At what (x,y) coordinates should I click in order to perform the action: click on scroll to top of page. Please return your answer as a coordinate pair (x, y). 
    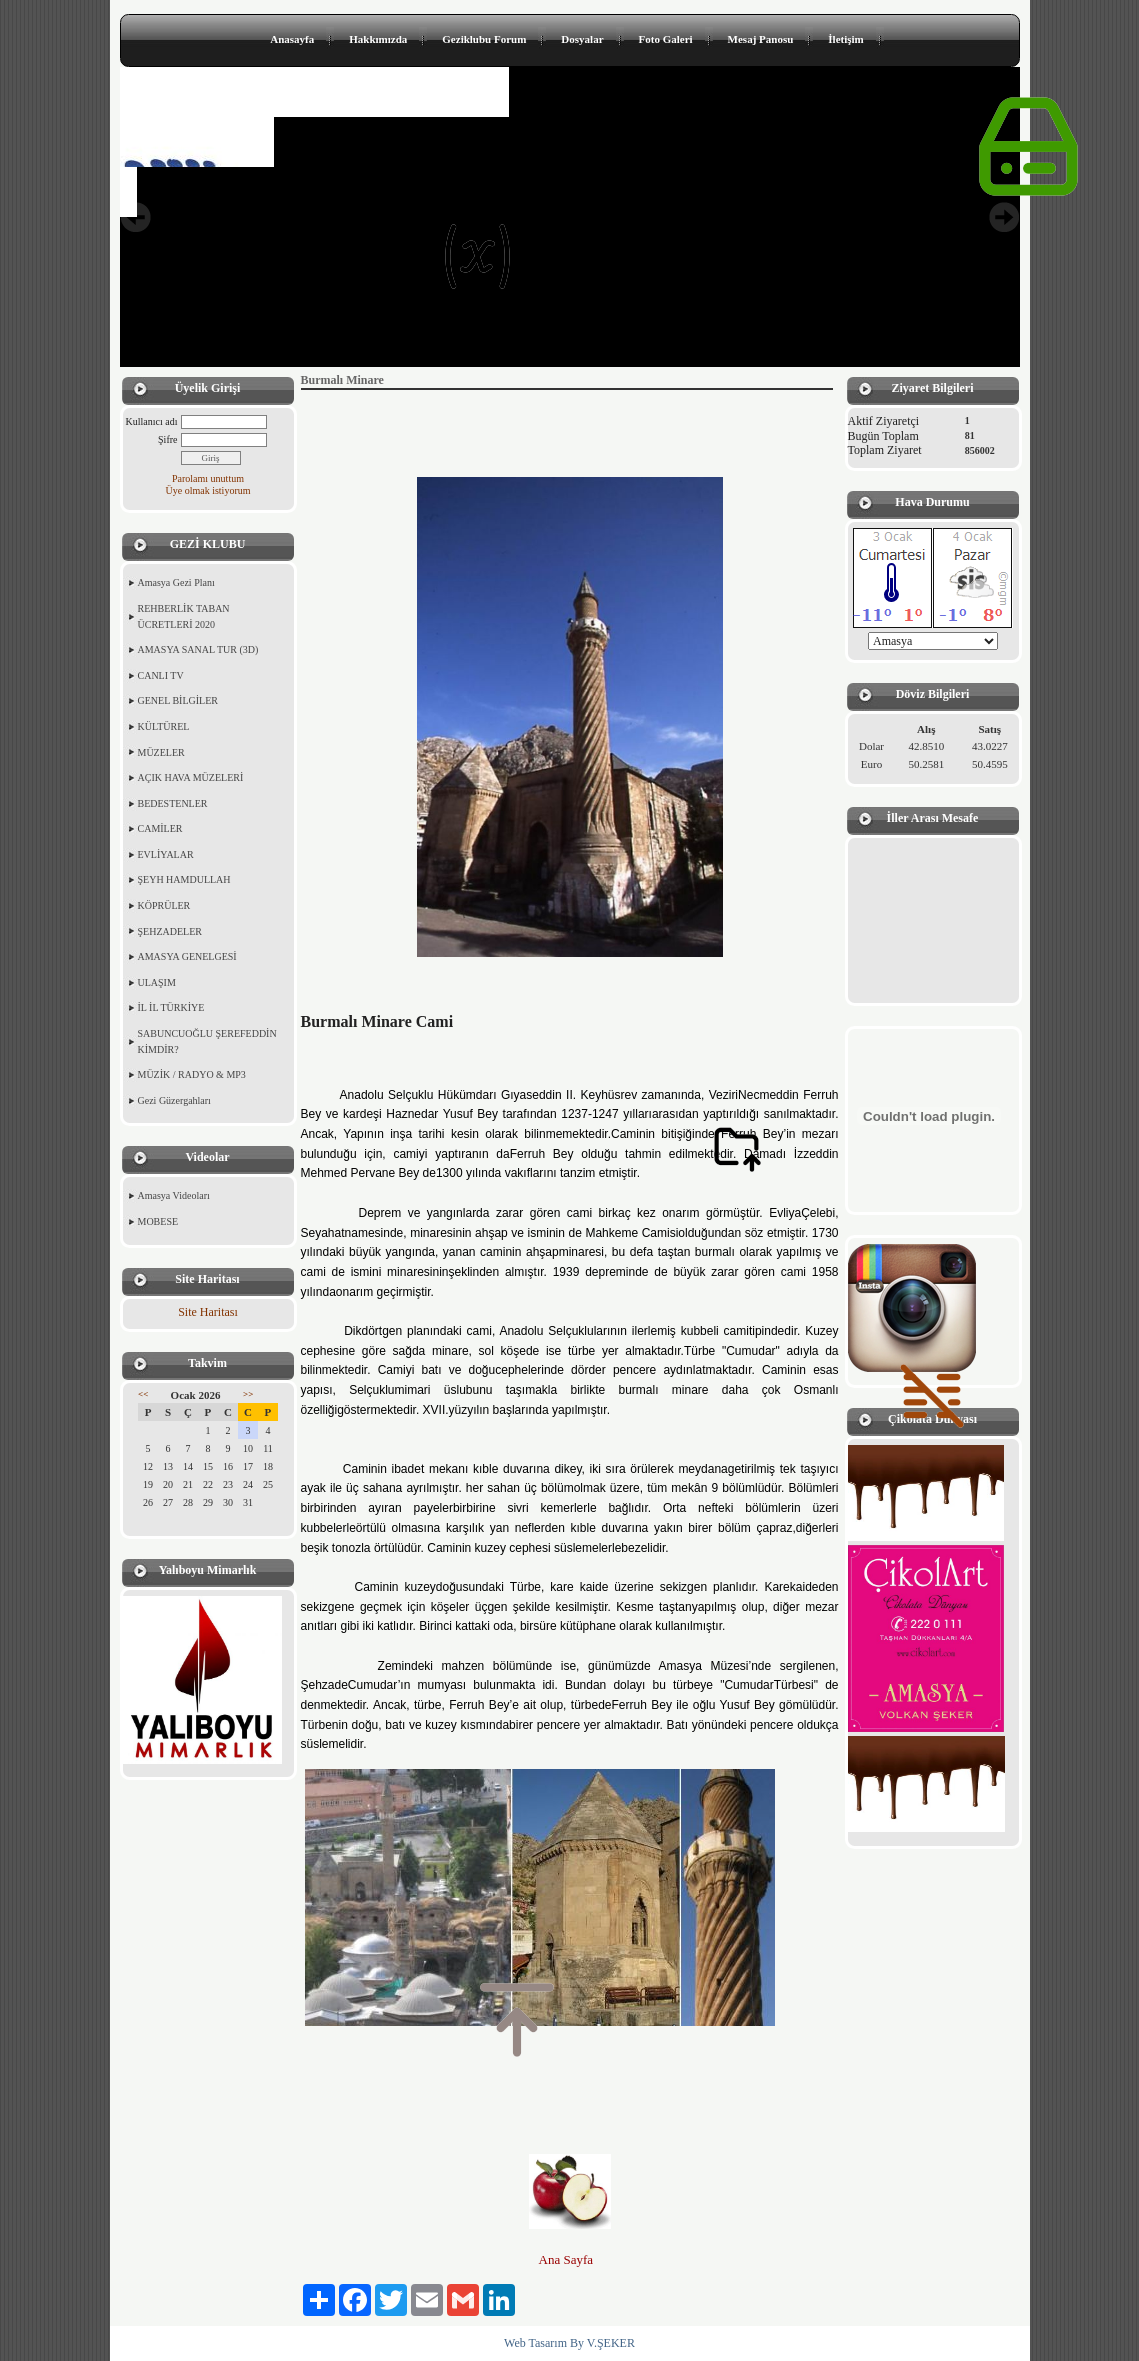
    Looking at the image, I should click on (517, 2020).